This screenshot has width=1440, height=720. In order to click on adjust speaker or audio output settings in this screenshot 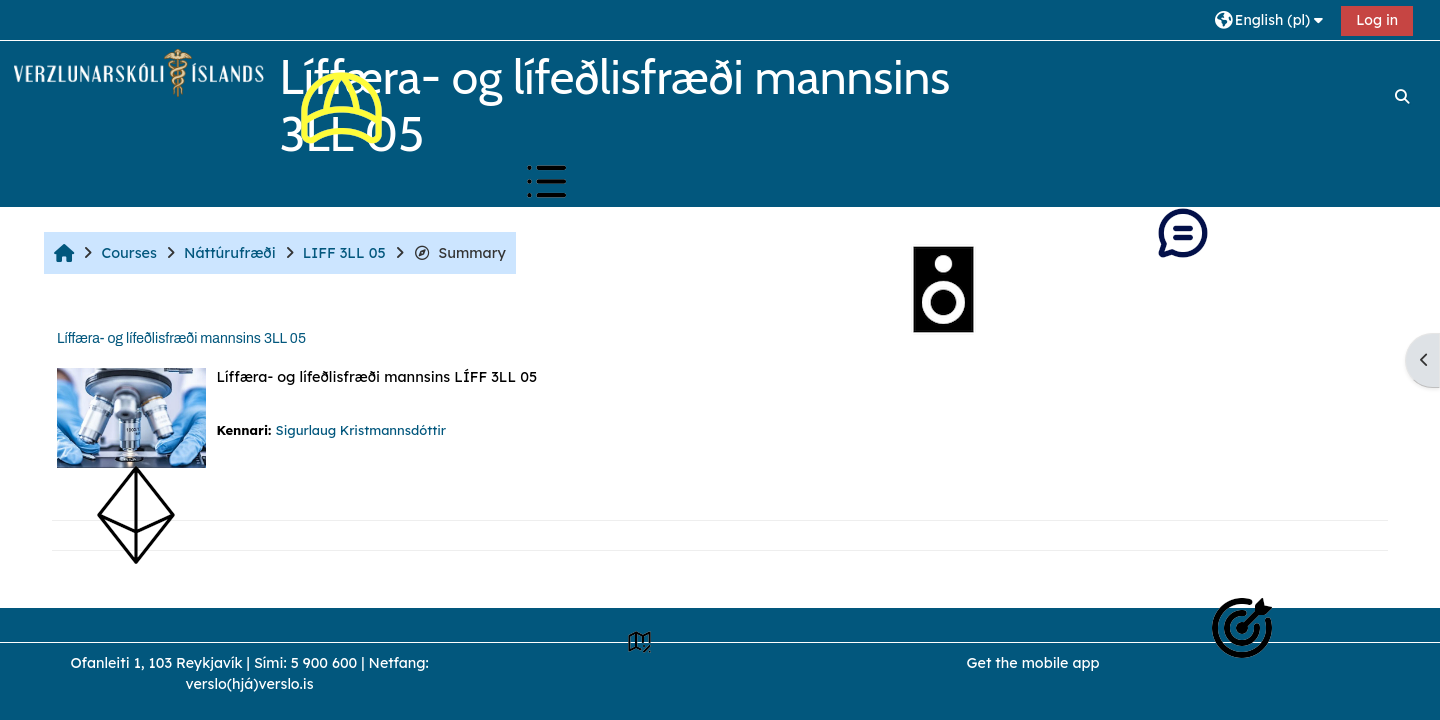, I will do `click(943, 289)`.